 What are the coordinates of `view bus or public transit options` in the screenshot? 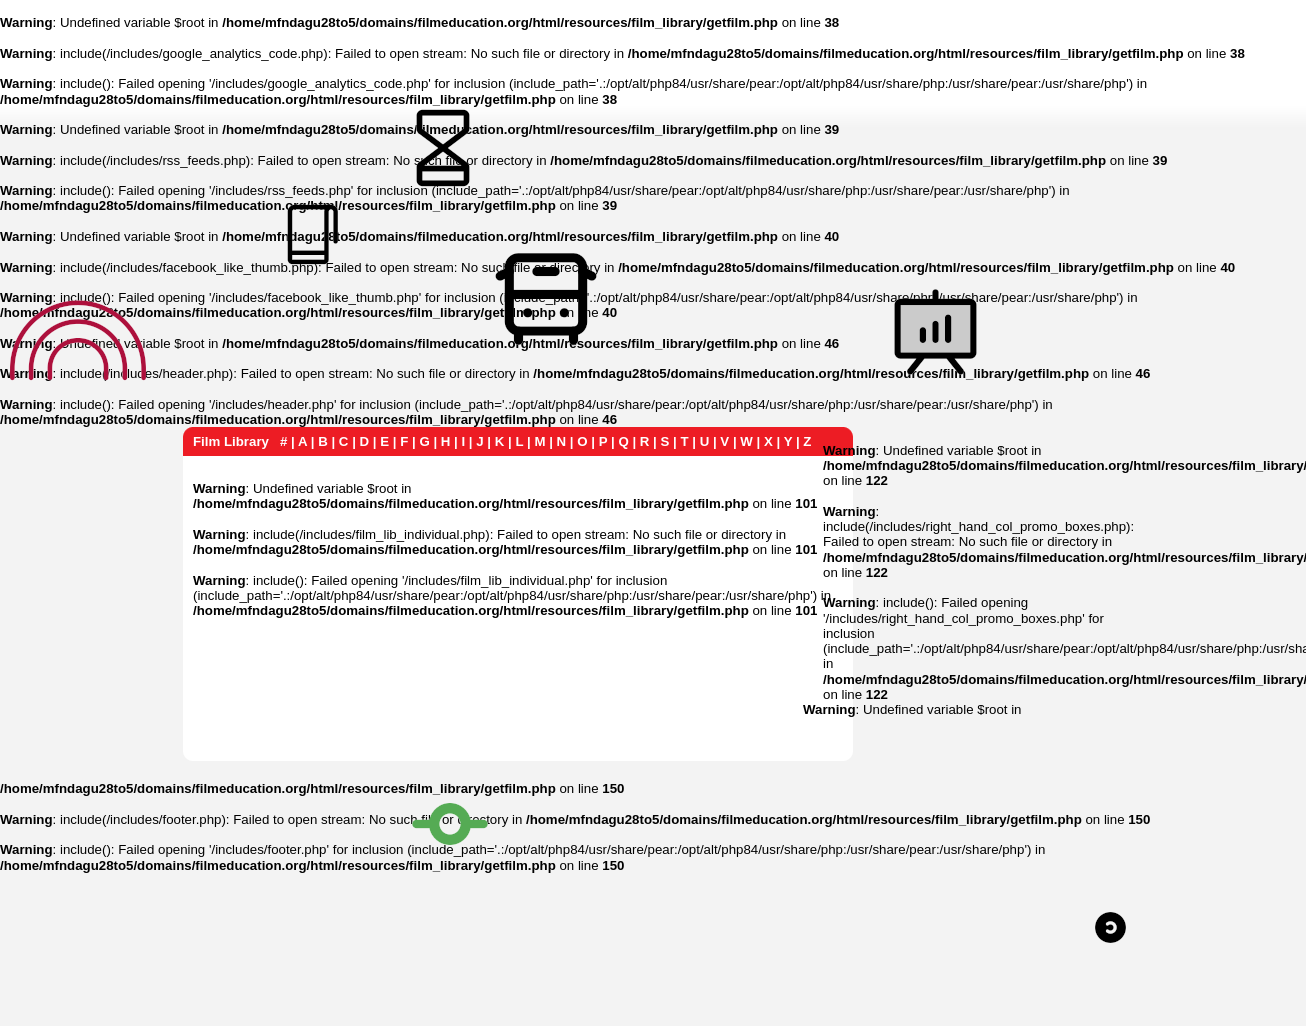 It's located at (546, 299).